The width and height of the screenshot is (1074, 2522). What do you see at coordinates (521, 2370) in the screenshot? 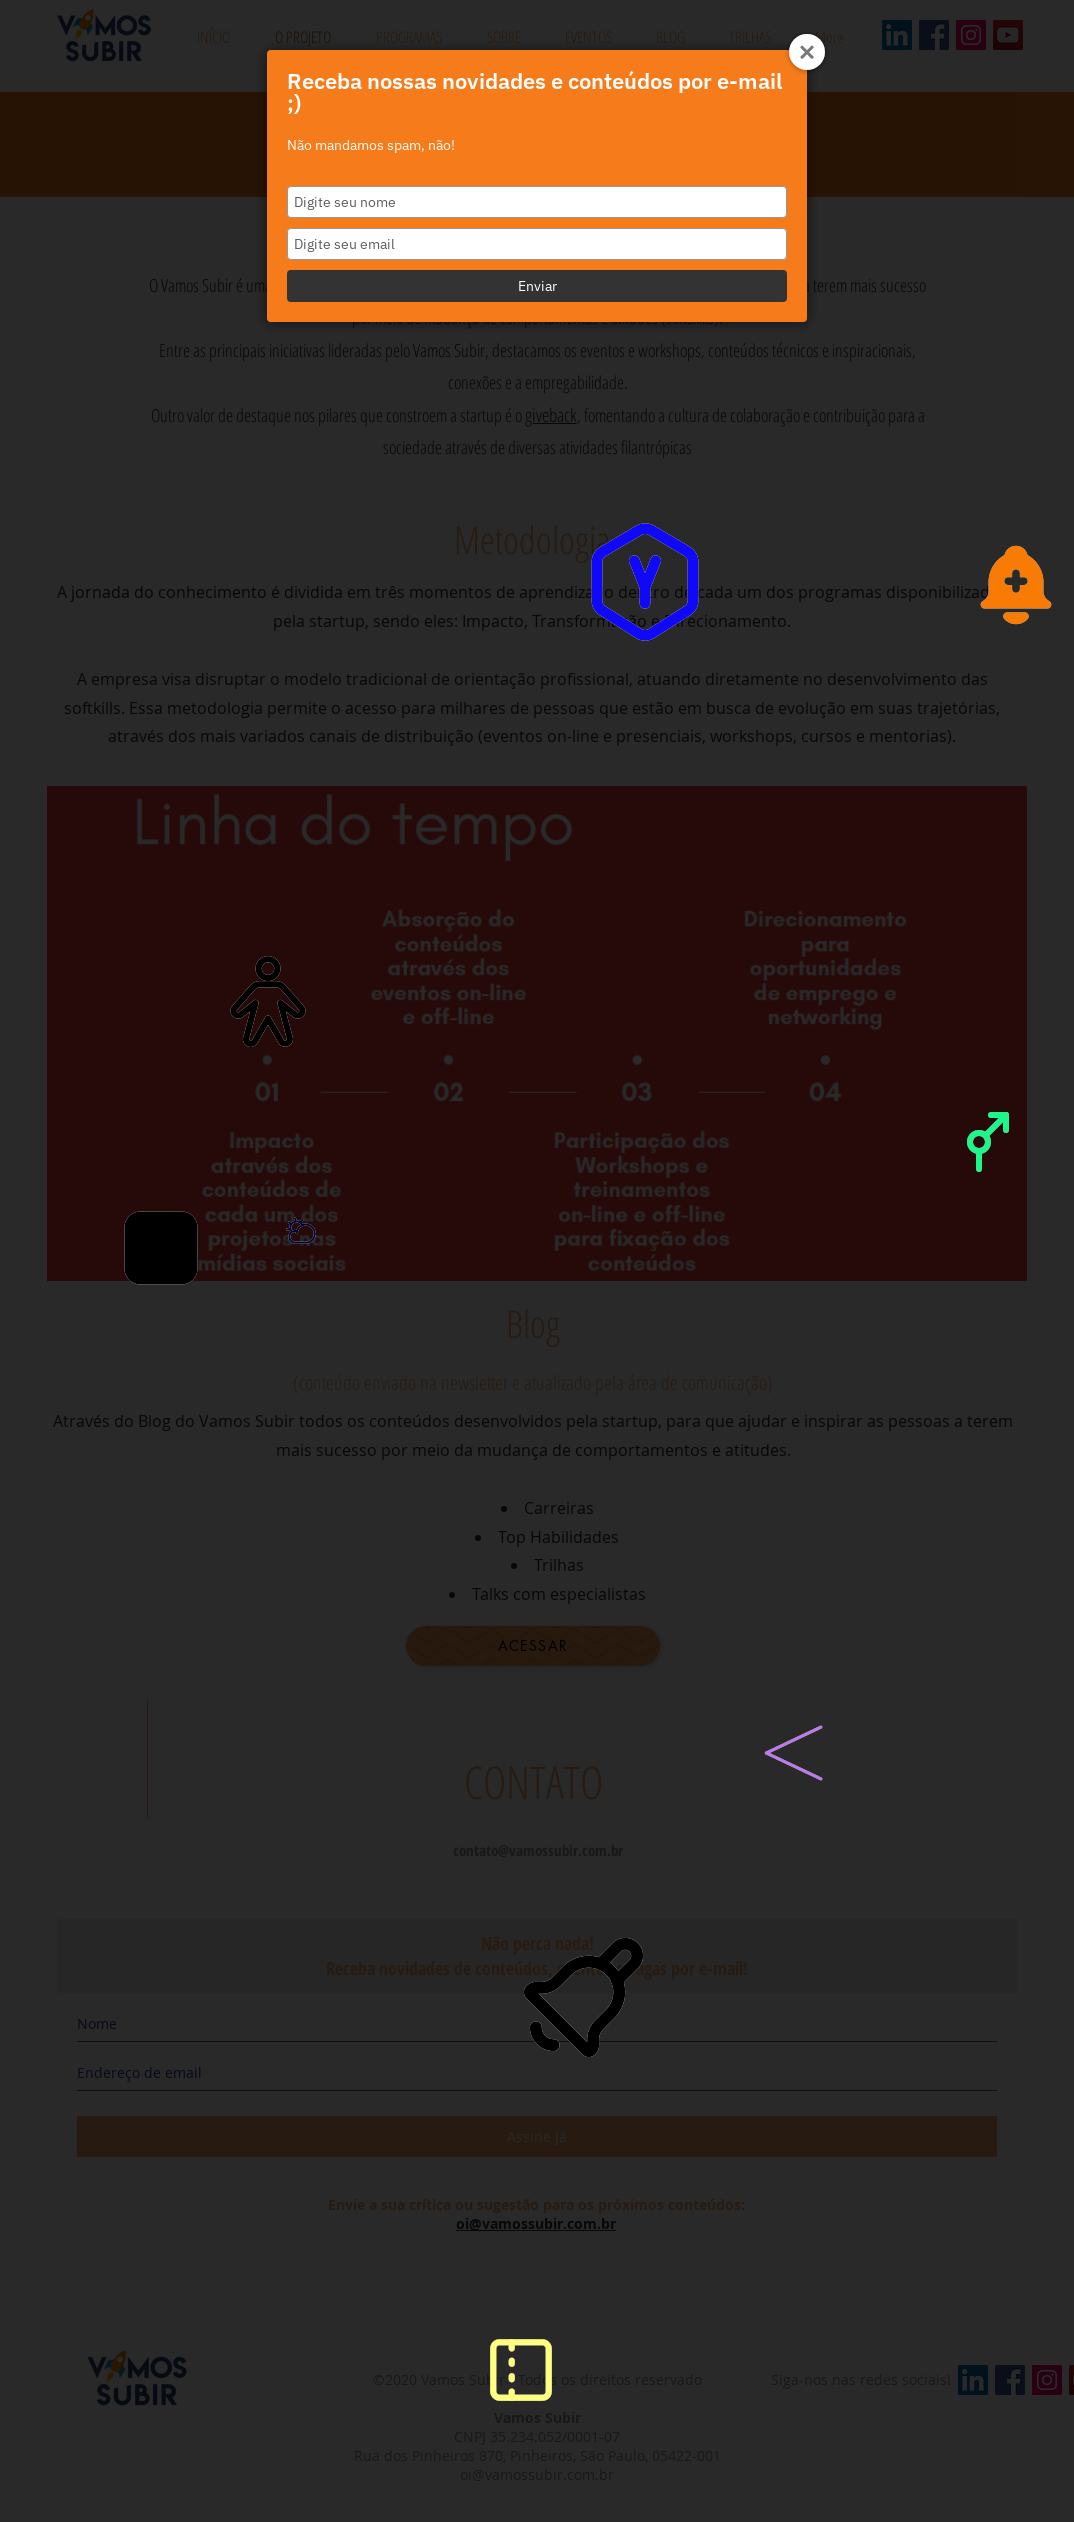
I see `toggle left sidebar panel` at bounding box center [521, 2370].